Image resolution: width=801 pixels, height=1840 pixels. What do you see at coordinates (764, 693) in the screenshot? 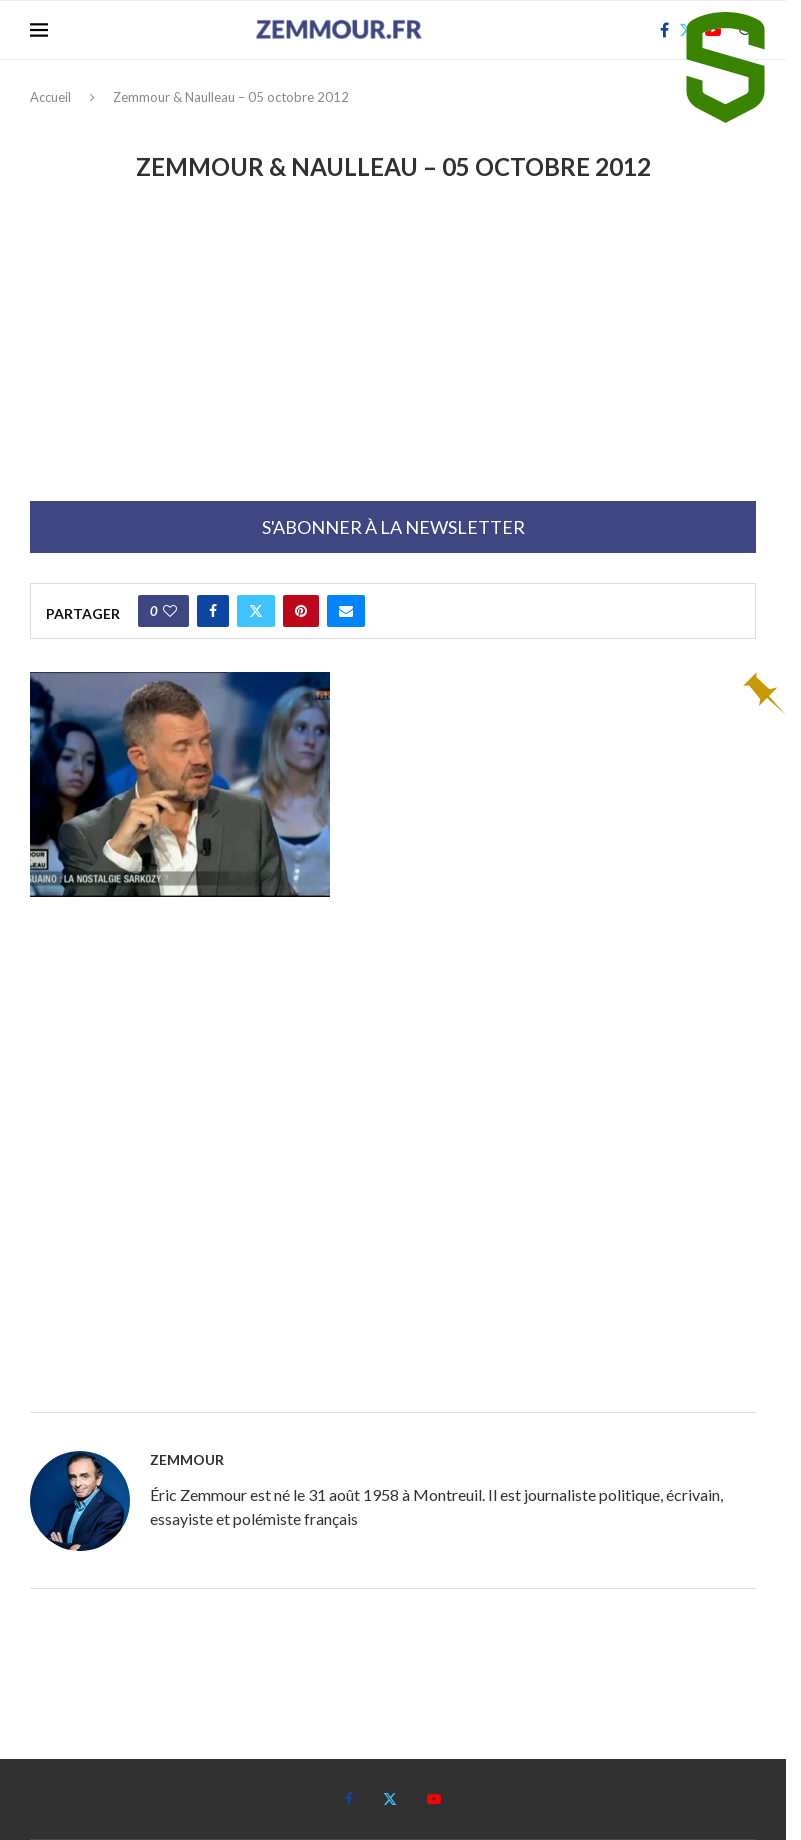
I see `visit pinboard bookmarking service` at bounding box center [764, 693].